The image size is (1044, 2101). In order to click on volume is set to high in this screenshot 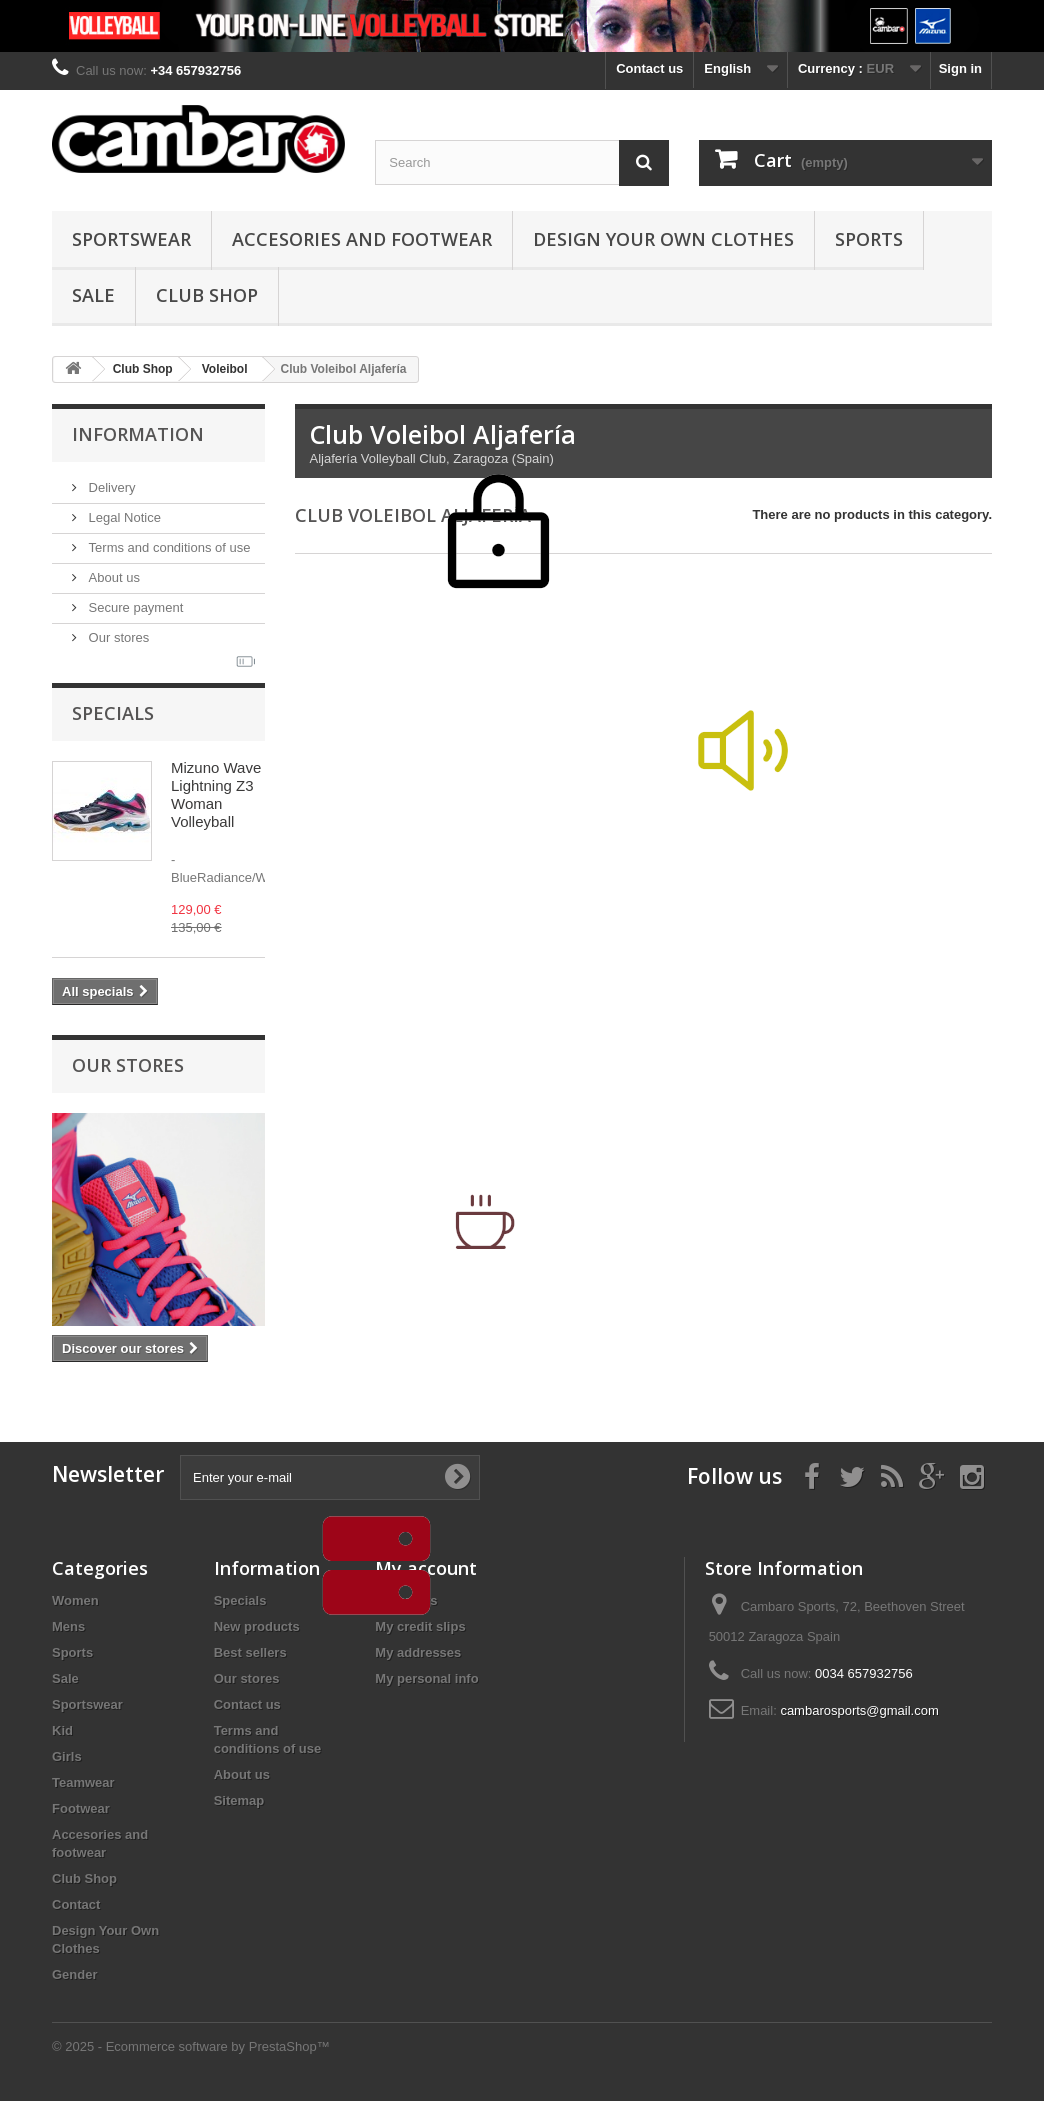, I will do `click(741, 750)`.